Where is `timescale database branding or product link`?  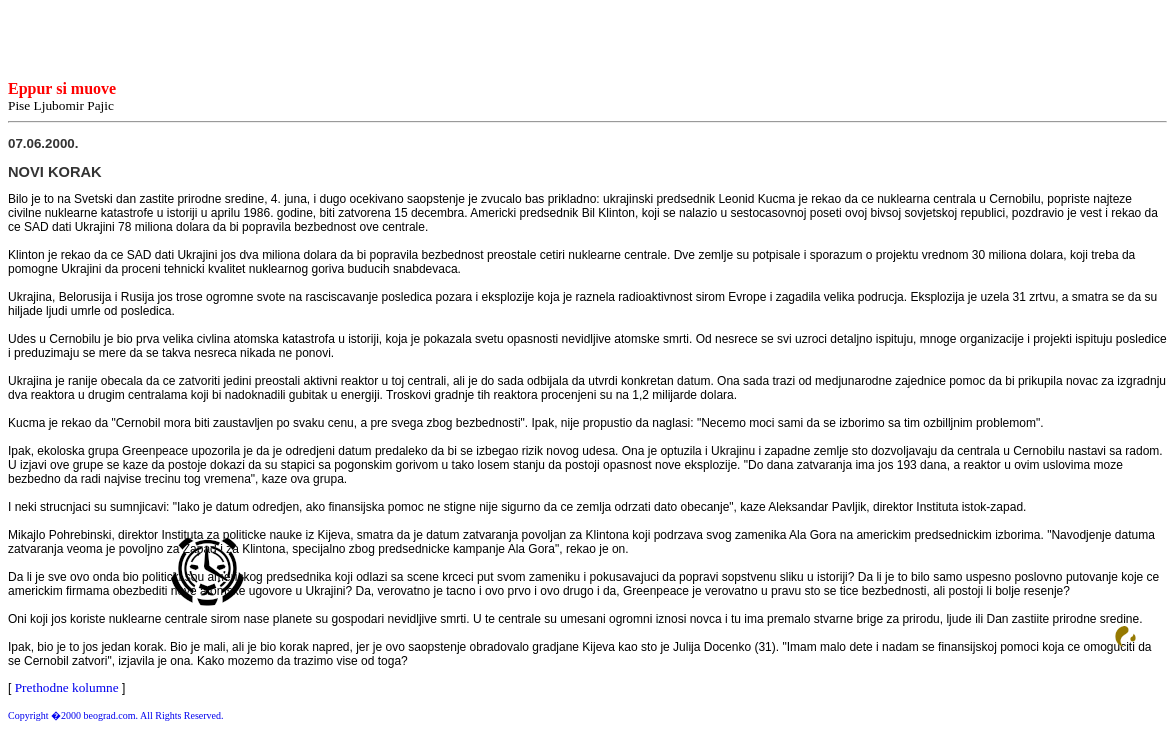 timescale database branding or product link is located at coordinates (207, 571).